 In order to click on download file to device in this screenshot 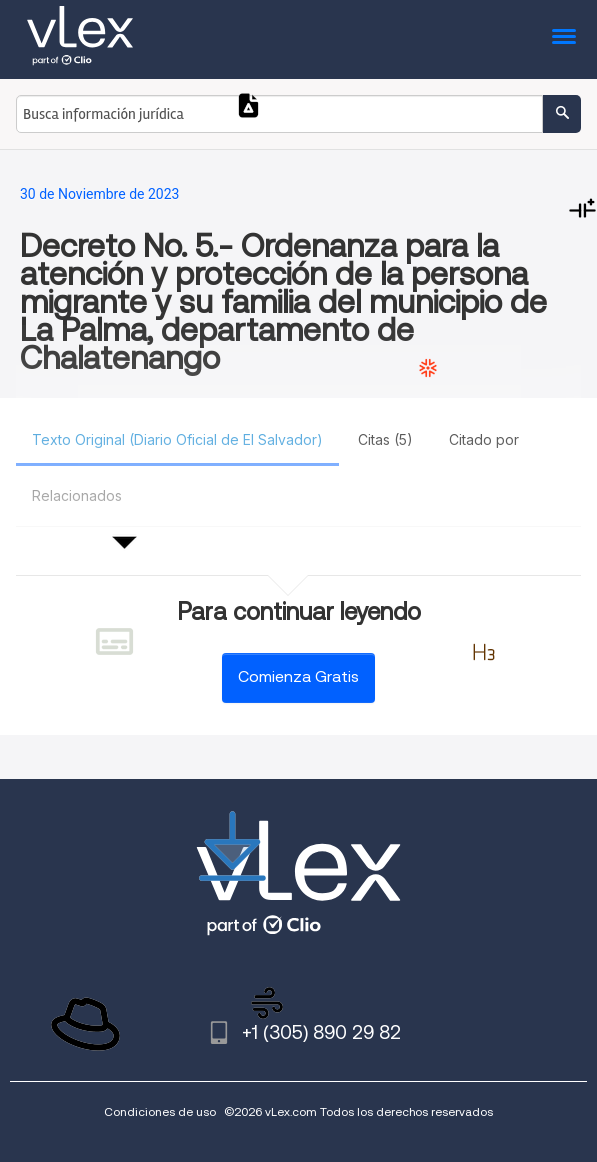, I will do `click(232, 847)`.